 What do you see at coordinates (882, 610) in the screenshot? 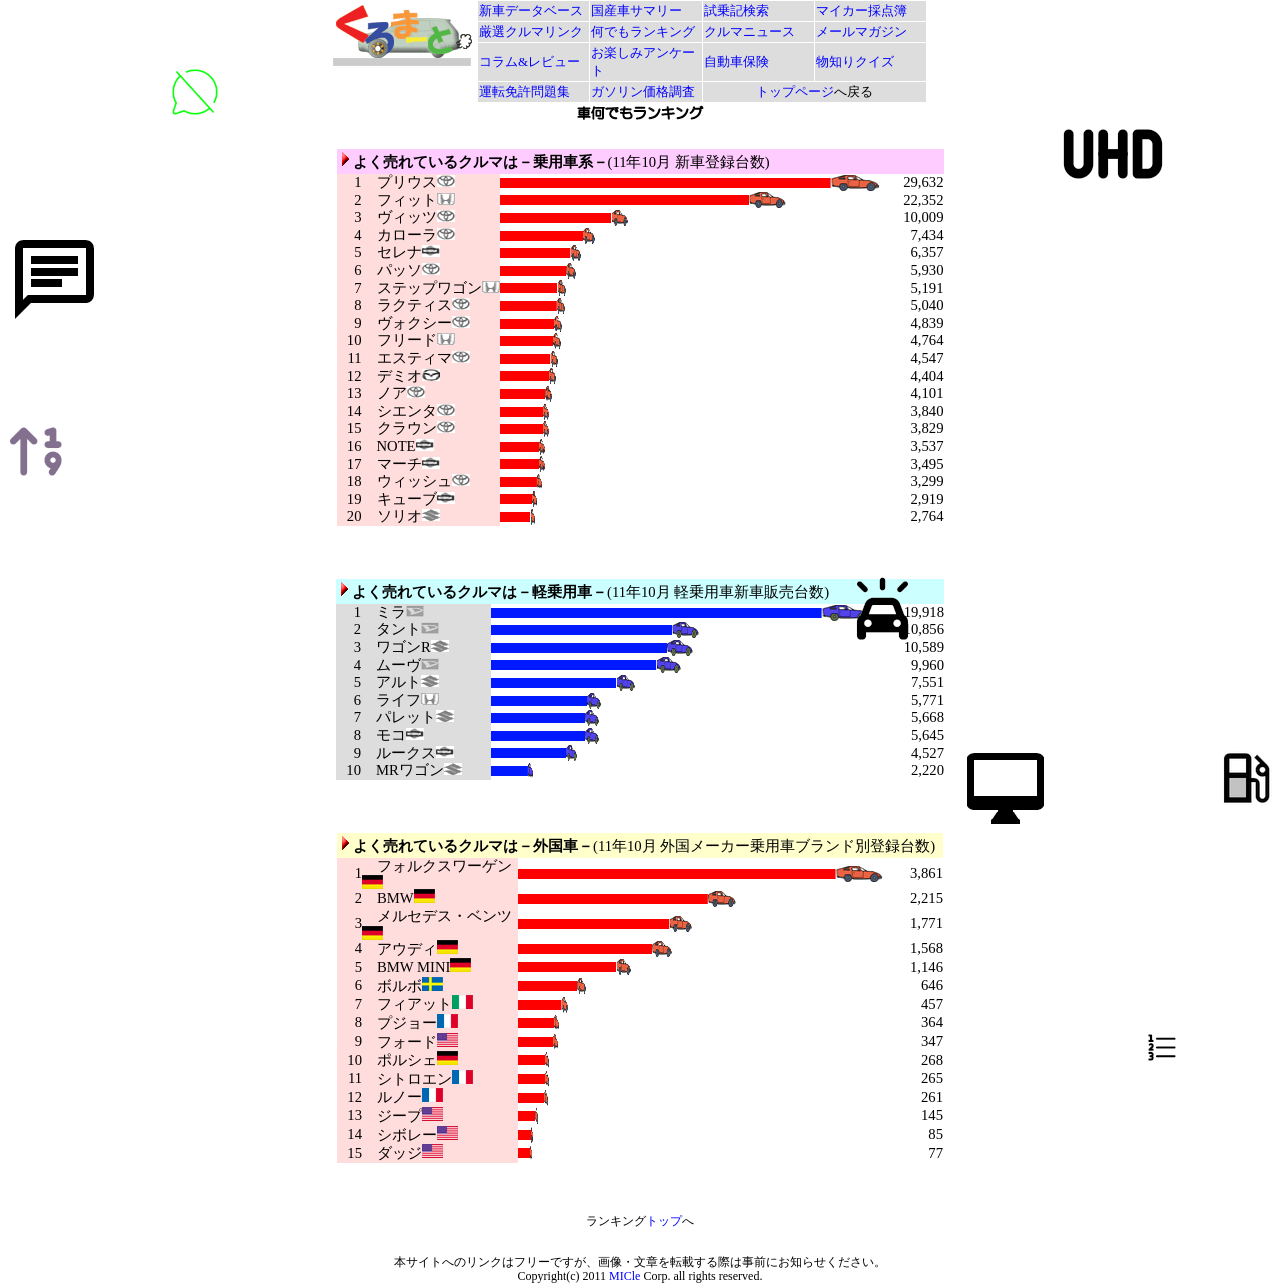
I see `indicates vehicle is currently active or running` at bounding box center [882, 610].